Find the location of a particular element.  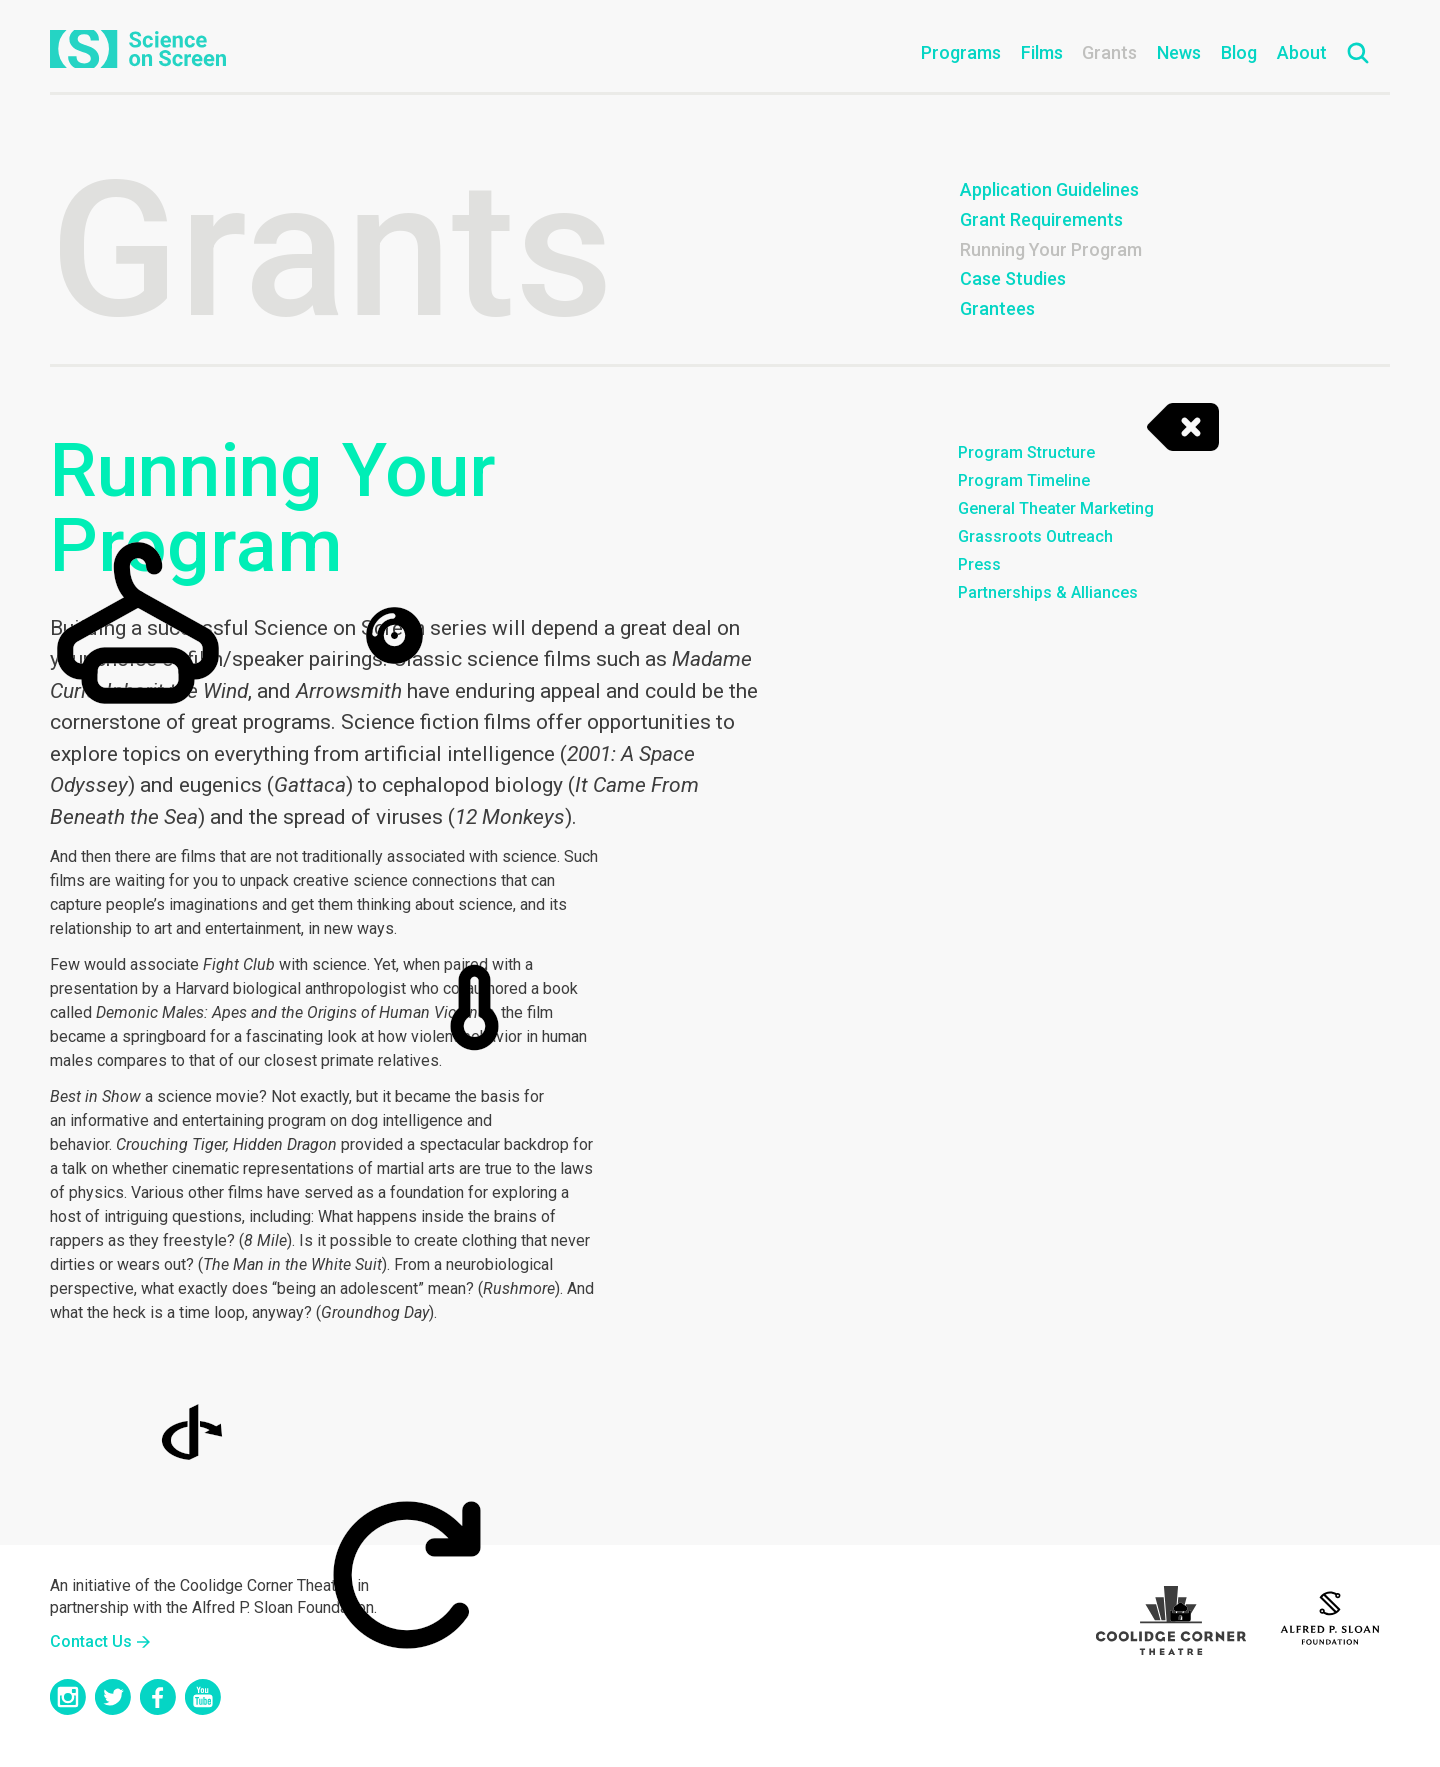

access music or audio library is located at coordinates (394, 635).